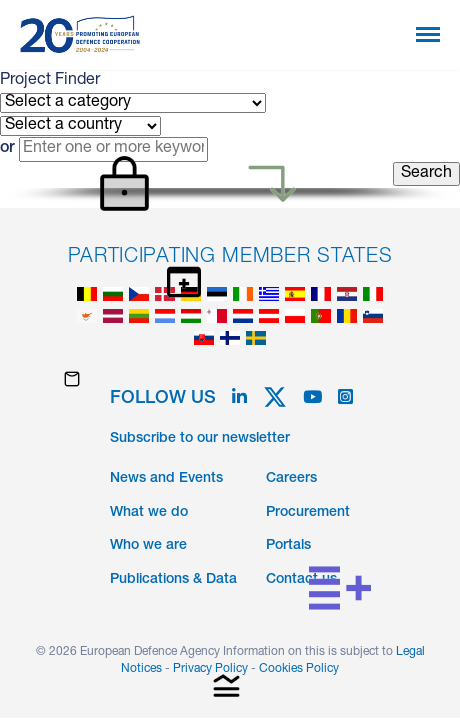 Image resolution: width=460 pixels, height=720 pixels. I want to click on add a new item to the list, so click(340, 588).